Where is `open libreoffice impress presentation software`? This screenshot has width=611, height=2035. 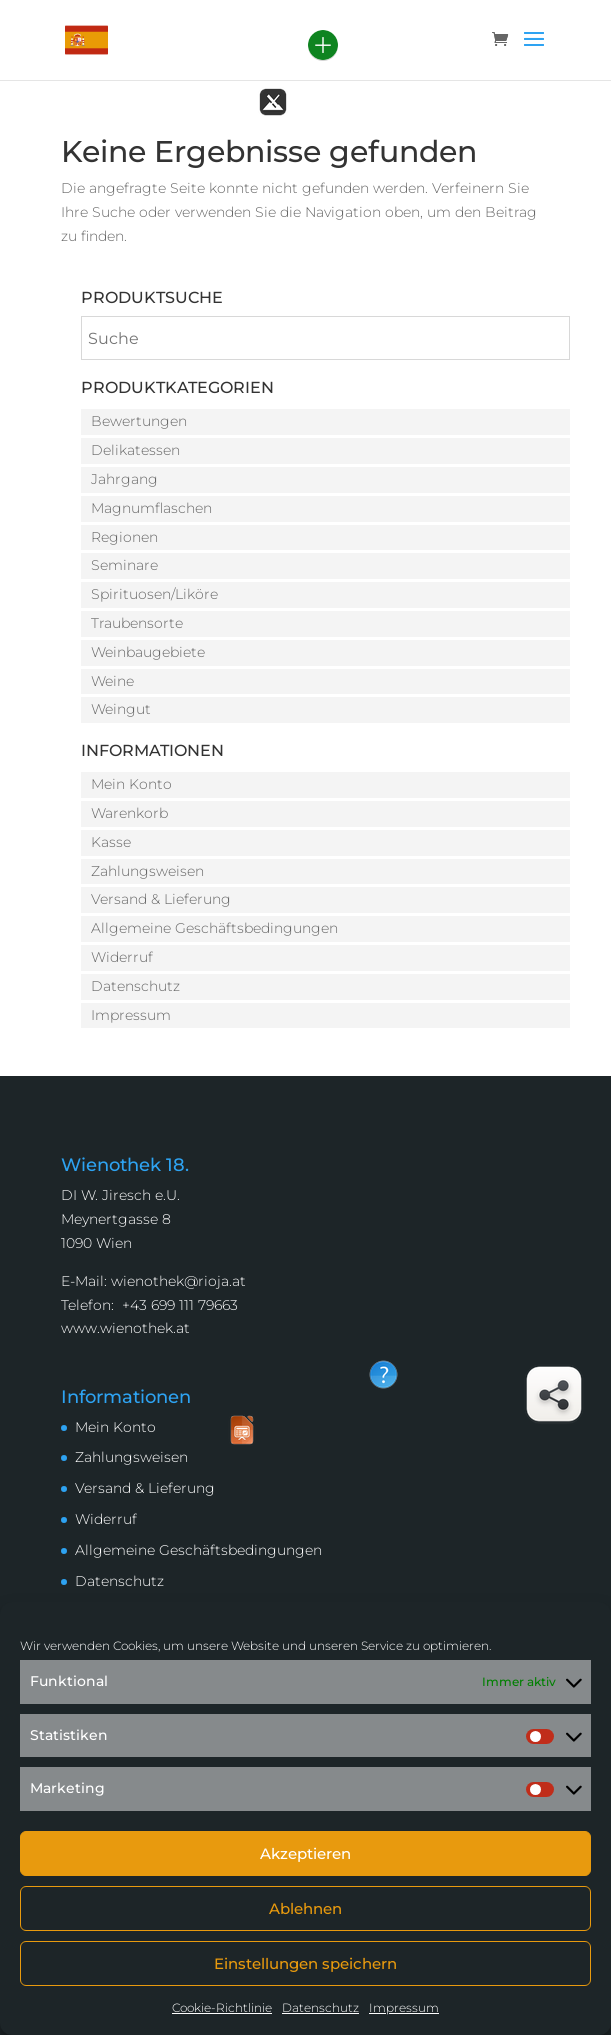 open libreoffice impress presentation software is located at coordinates (242, 1430).